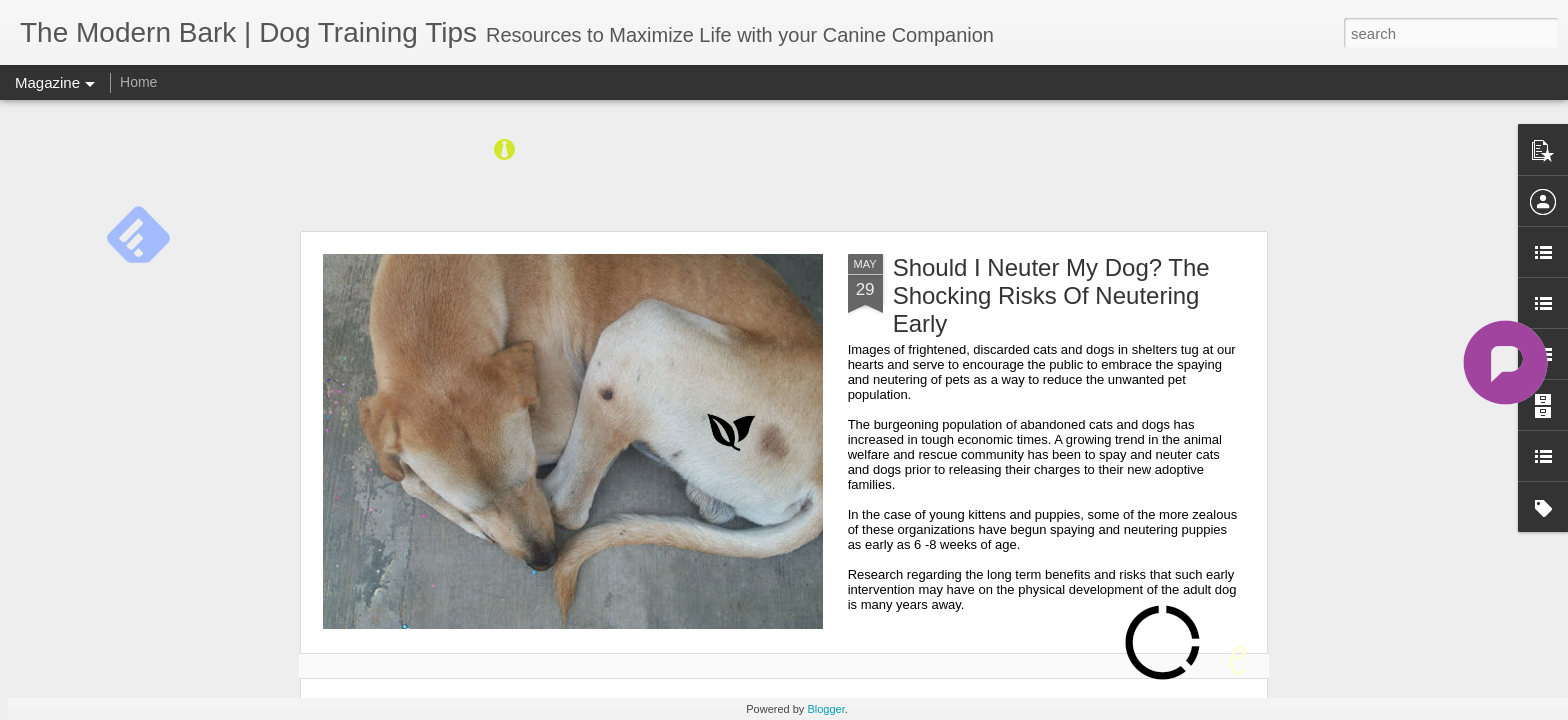 The image size is (1568, 720). I want to click on open calibre-web ebook management app, so click(1238, 660).